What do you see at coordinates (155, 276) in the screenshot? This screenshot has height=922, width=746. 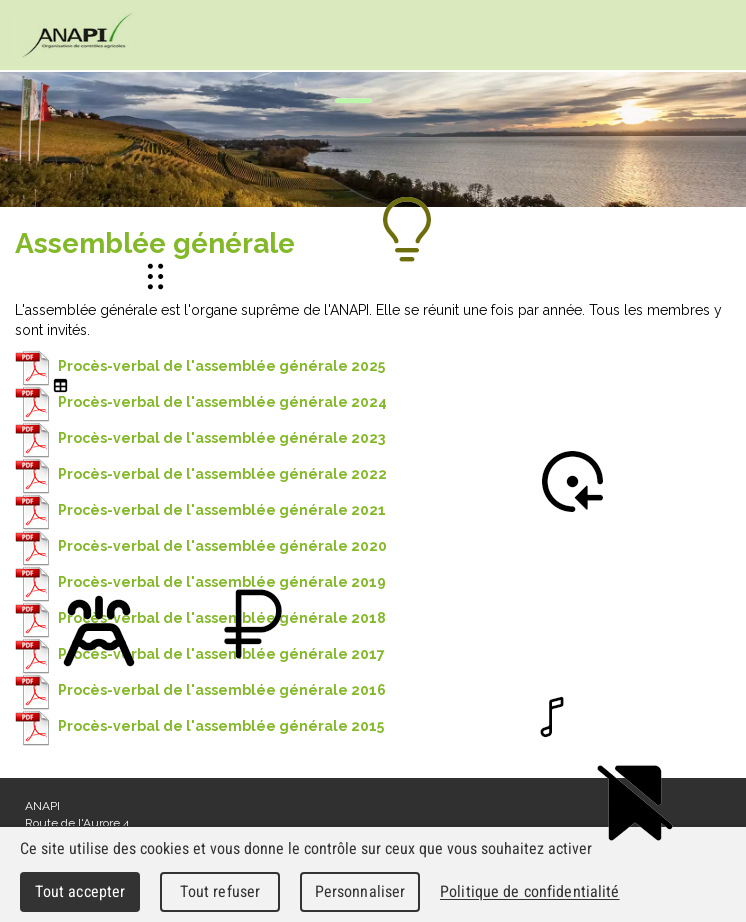 I see `drag to reorder items in a list` at bounding box center [155, 276].